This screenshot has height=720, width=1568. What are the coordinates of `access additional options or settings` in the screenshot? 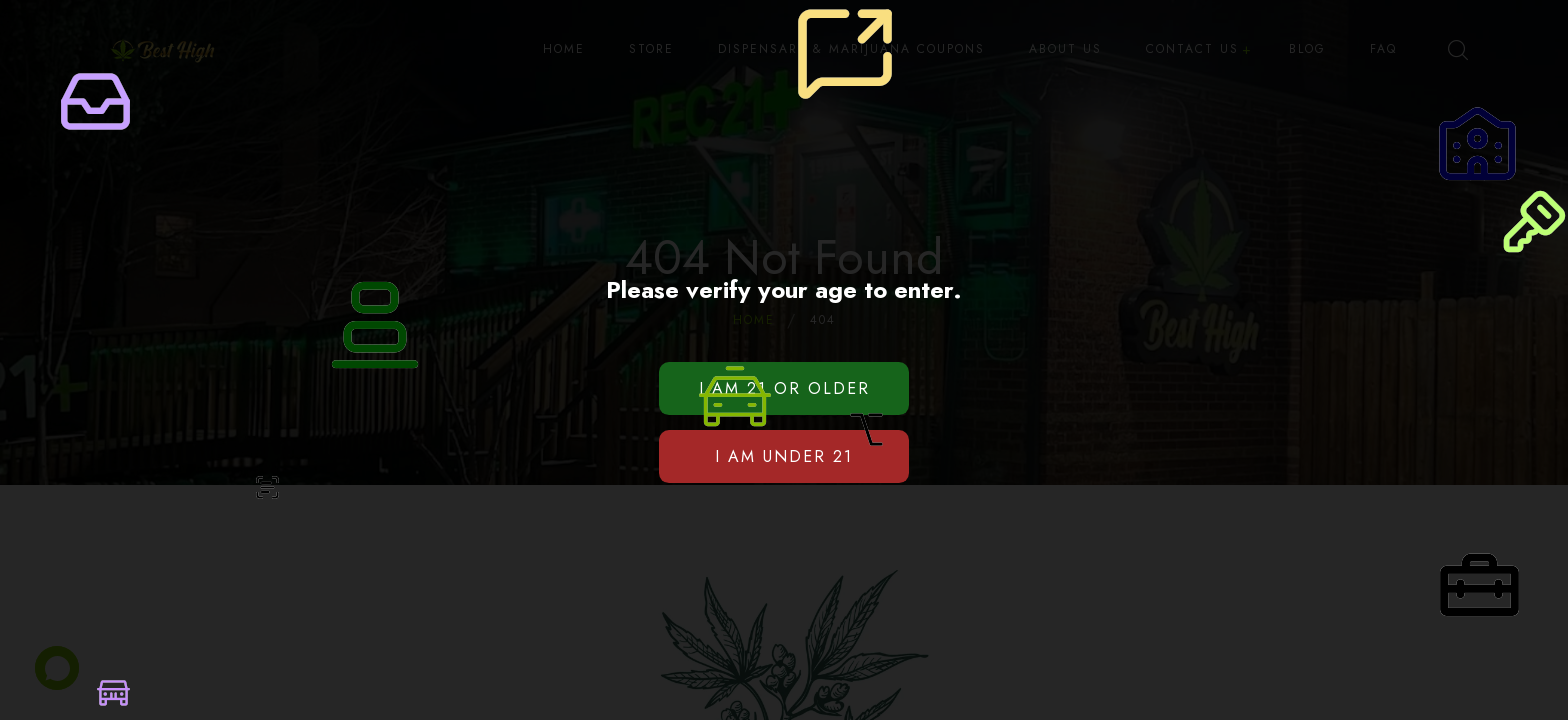 It's located at (866, 429).